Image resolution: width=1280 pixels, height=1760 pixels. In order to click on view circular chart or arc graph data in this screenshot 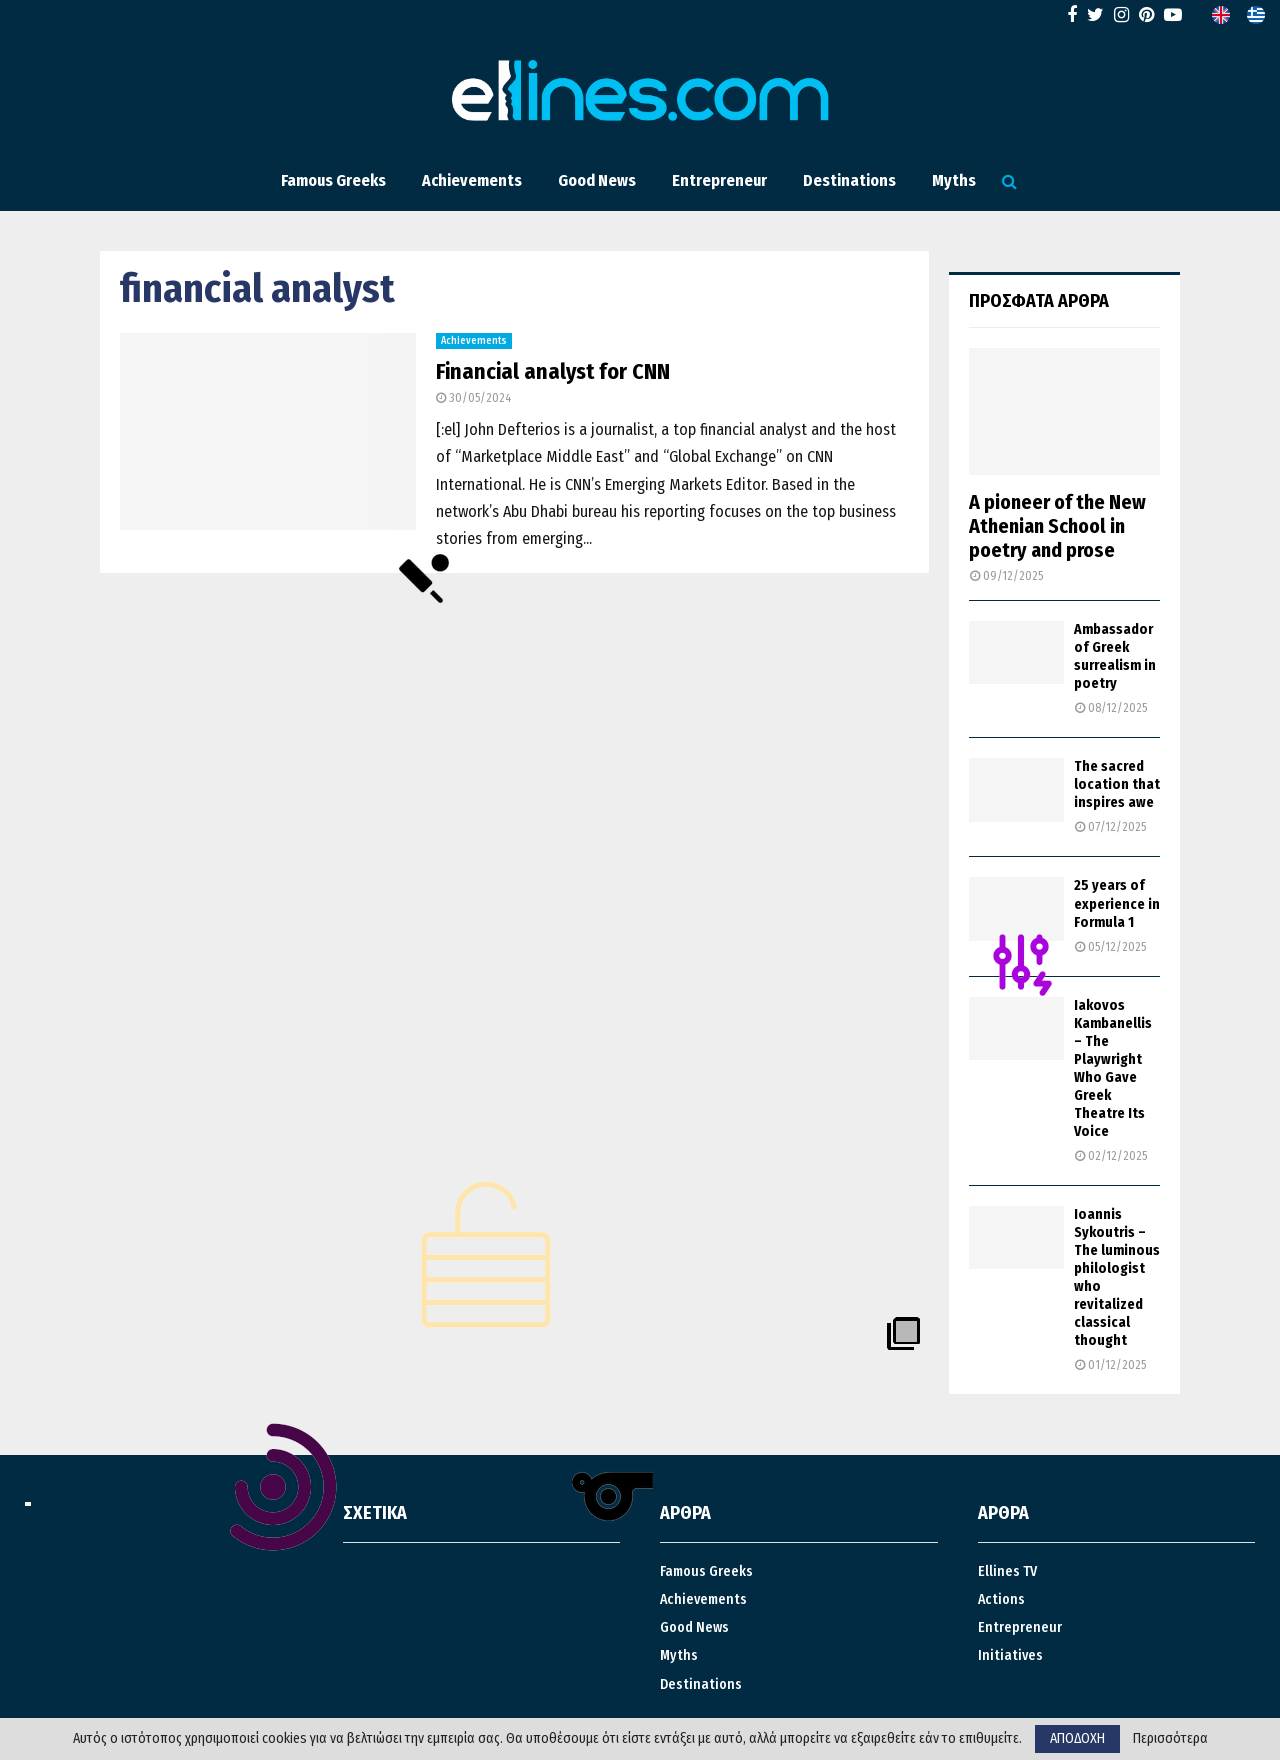, I will do `click(273, 1487)`.